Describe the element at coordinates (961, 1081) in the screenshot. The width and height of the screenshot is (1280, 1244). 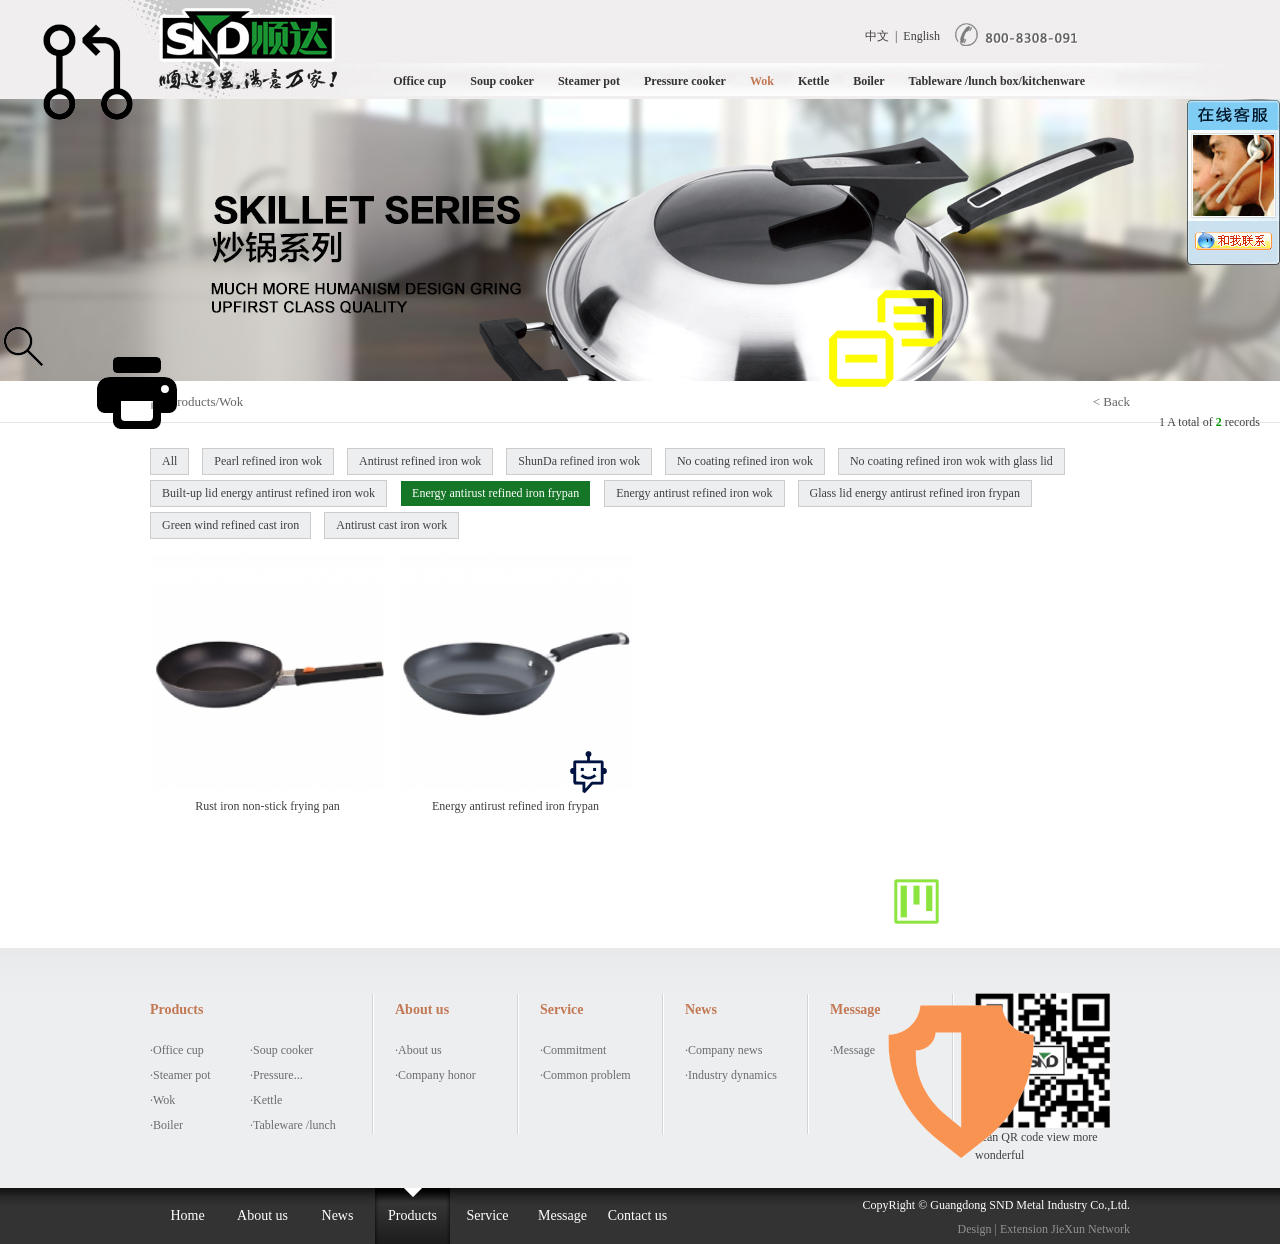
I see `discord moderator programs alumni badge` at that location.